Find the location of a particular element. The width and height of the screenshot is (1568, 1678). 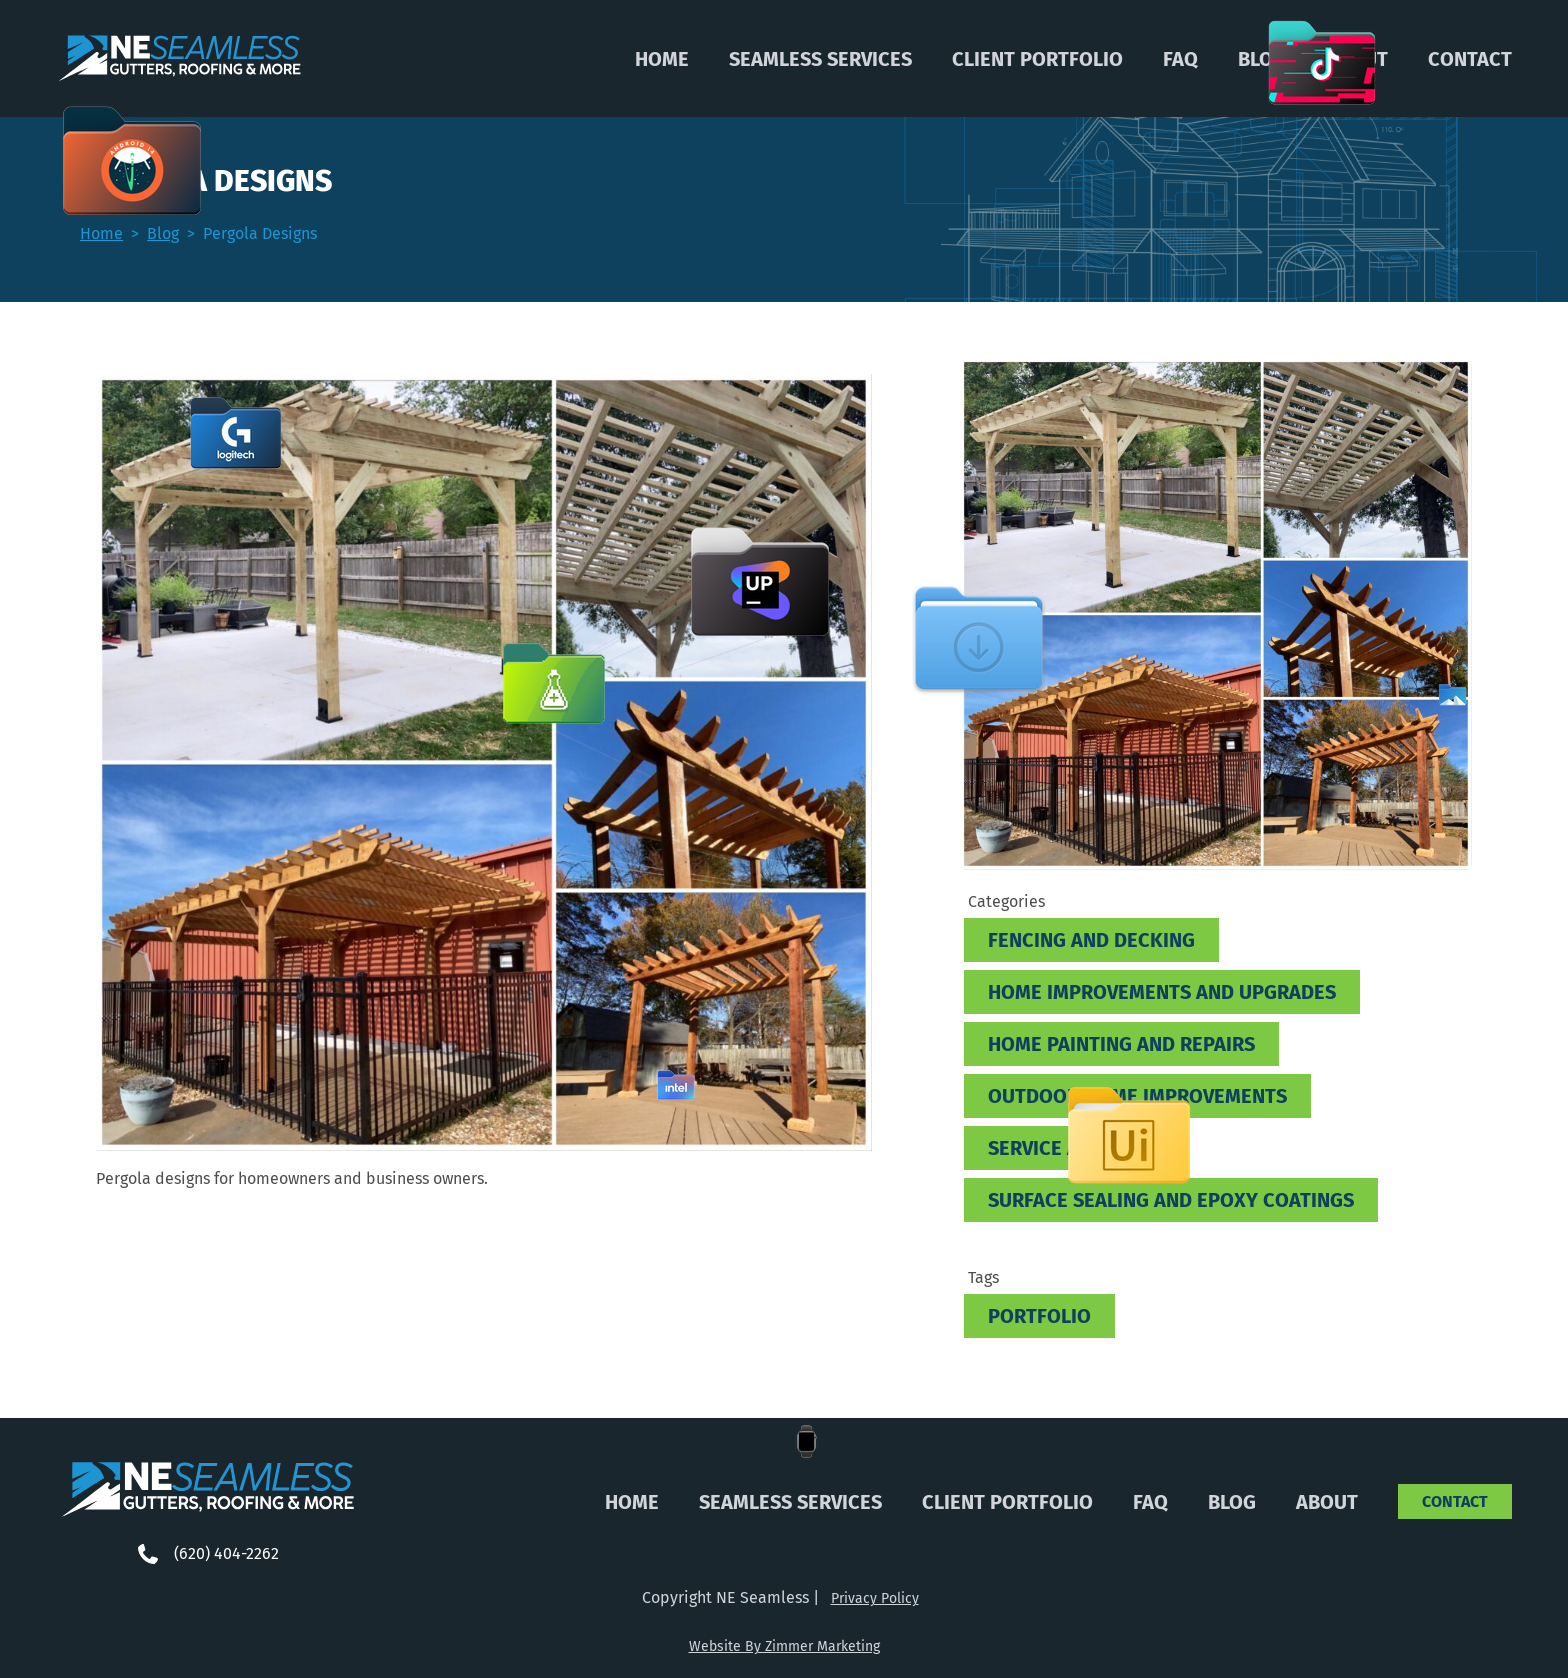

open folder containing landscape or mountain photos is located at coordinates (1452, 695).